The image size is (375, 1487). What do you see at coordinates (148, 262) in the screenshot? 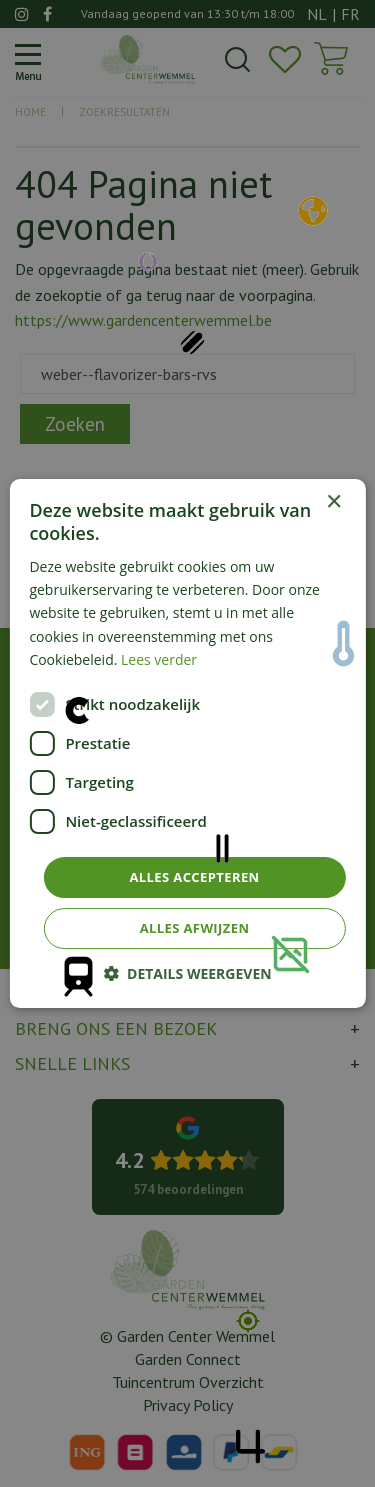
I see `open Opera browser` at bounding box center [148, 262].